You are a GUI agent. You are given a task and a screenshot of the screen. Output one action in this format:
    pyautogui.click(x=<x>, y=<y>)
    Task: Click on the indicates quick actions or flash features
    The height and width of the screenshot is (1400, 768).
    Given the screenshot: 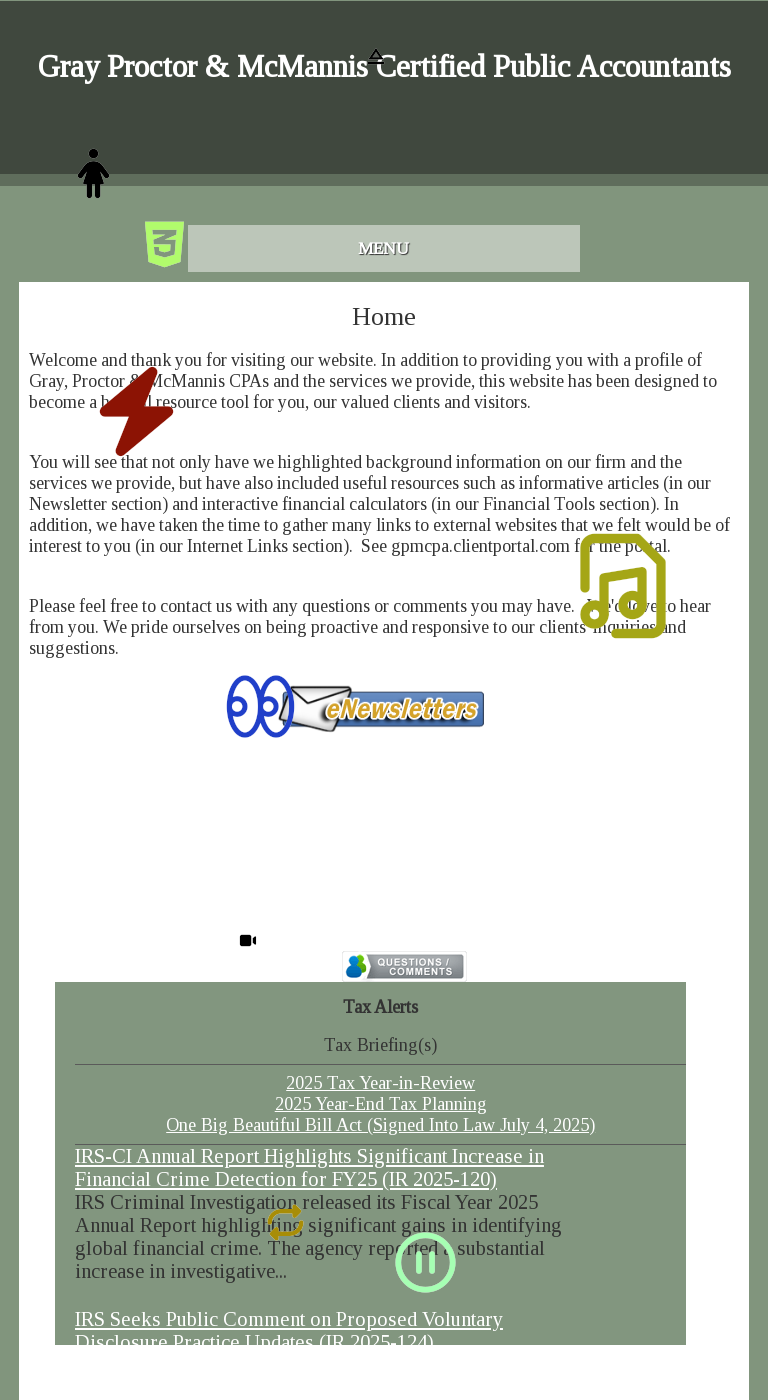 What is the action you would take?
    pyautogui.click(x=136, y=411)
    